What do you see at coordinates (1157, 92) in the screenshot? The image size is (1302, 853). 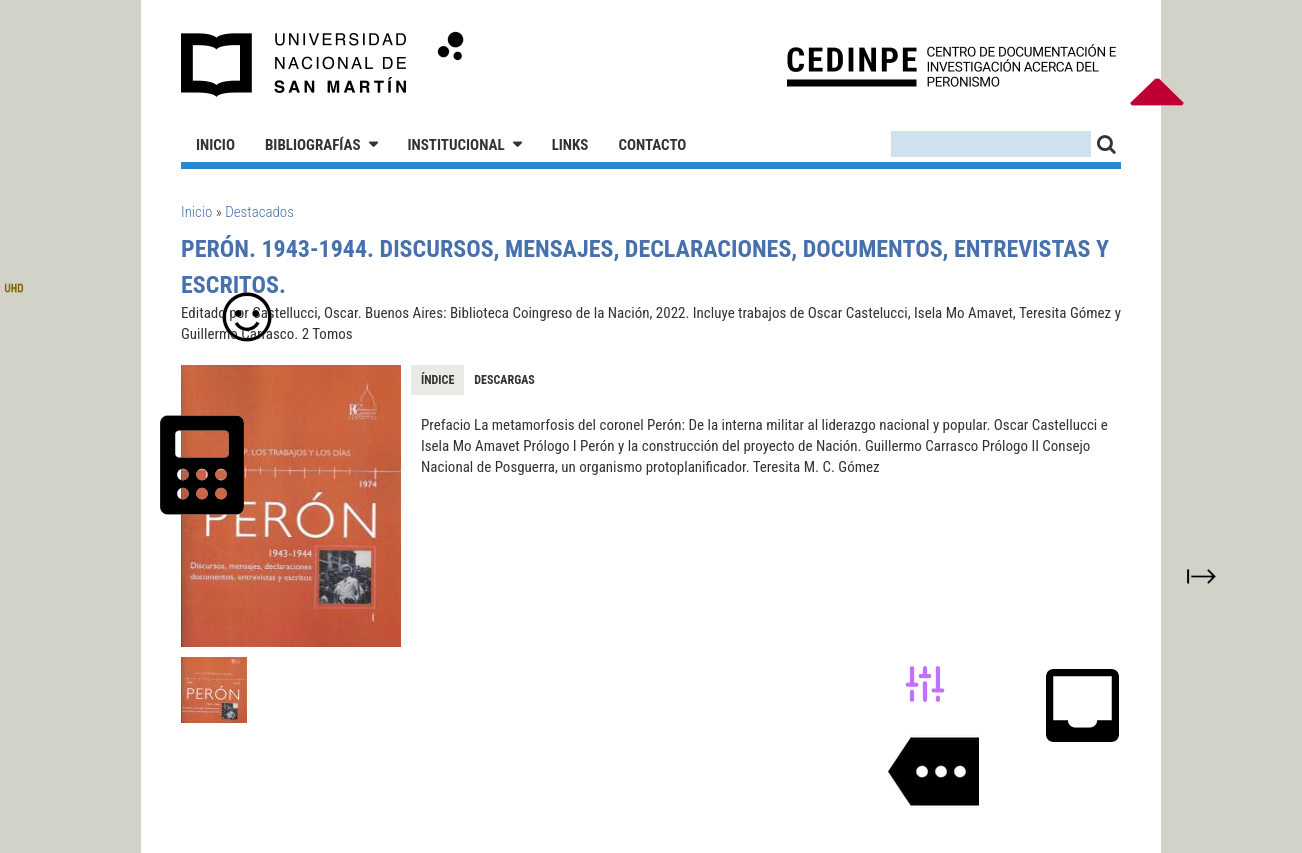 I see `collapse an expanded section or panel` at bounding box center [1157, 92].